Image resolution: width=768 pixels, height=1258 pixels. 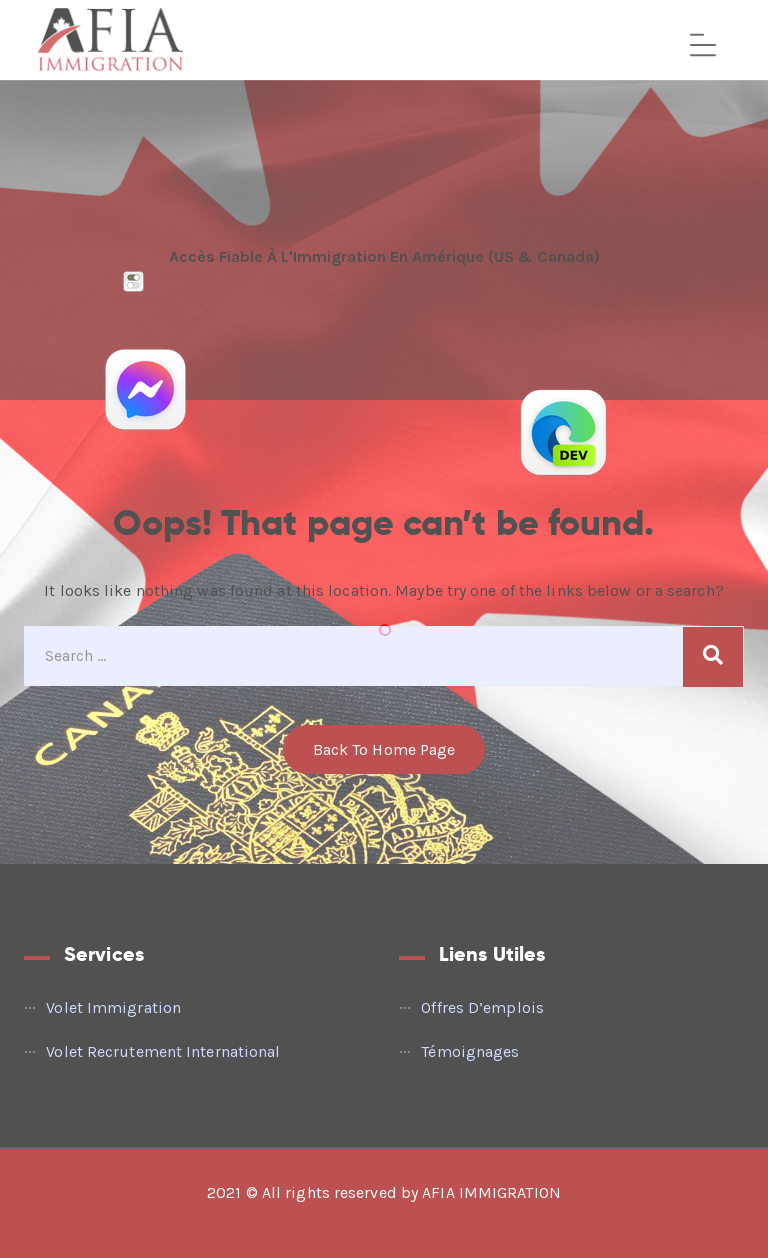 I want to click on open caprine, a third-party facebook messenger client, so click(x=145, y=389).